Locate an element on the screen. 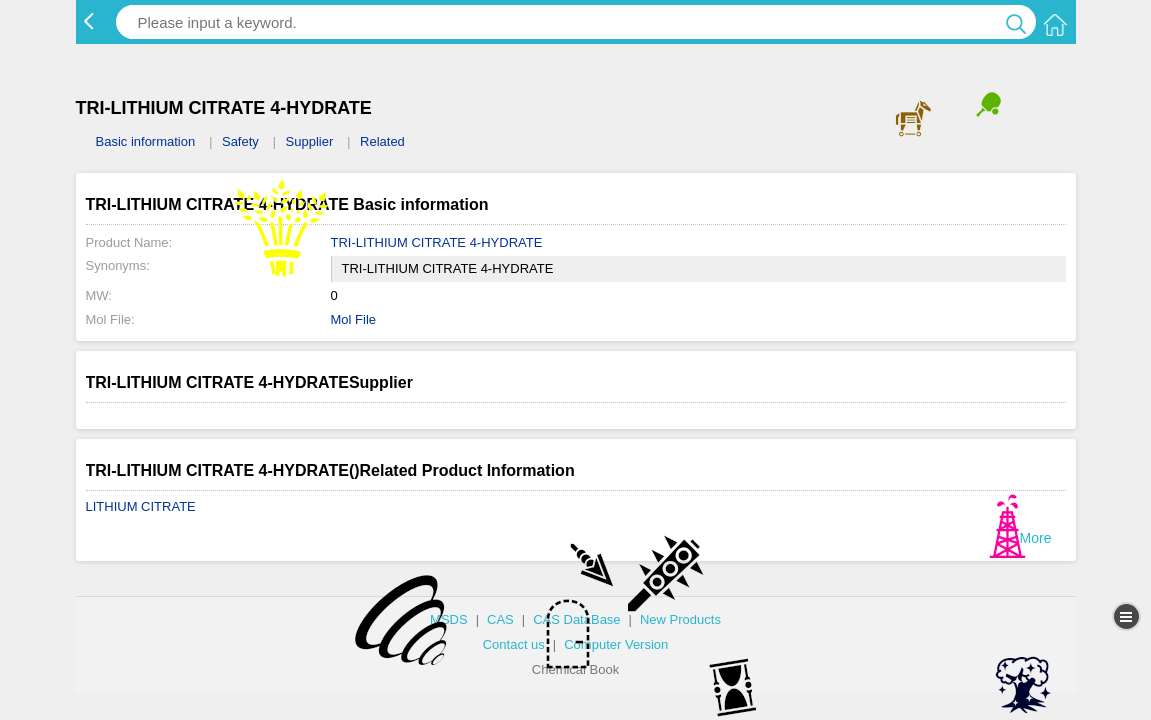  holy oak tree icon for fantasy or RPG game element is located at coordinates (1023, 684).